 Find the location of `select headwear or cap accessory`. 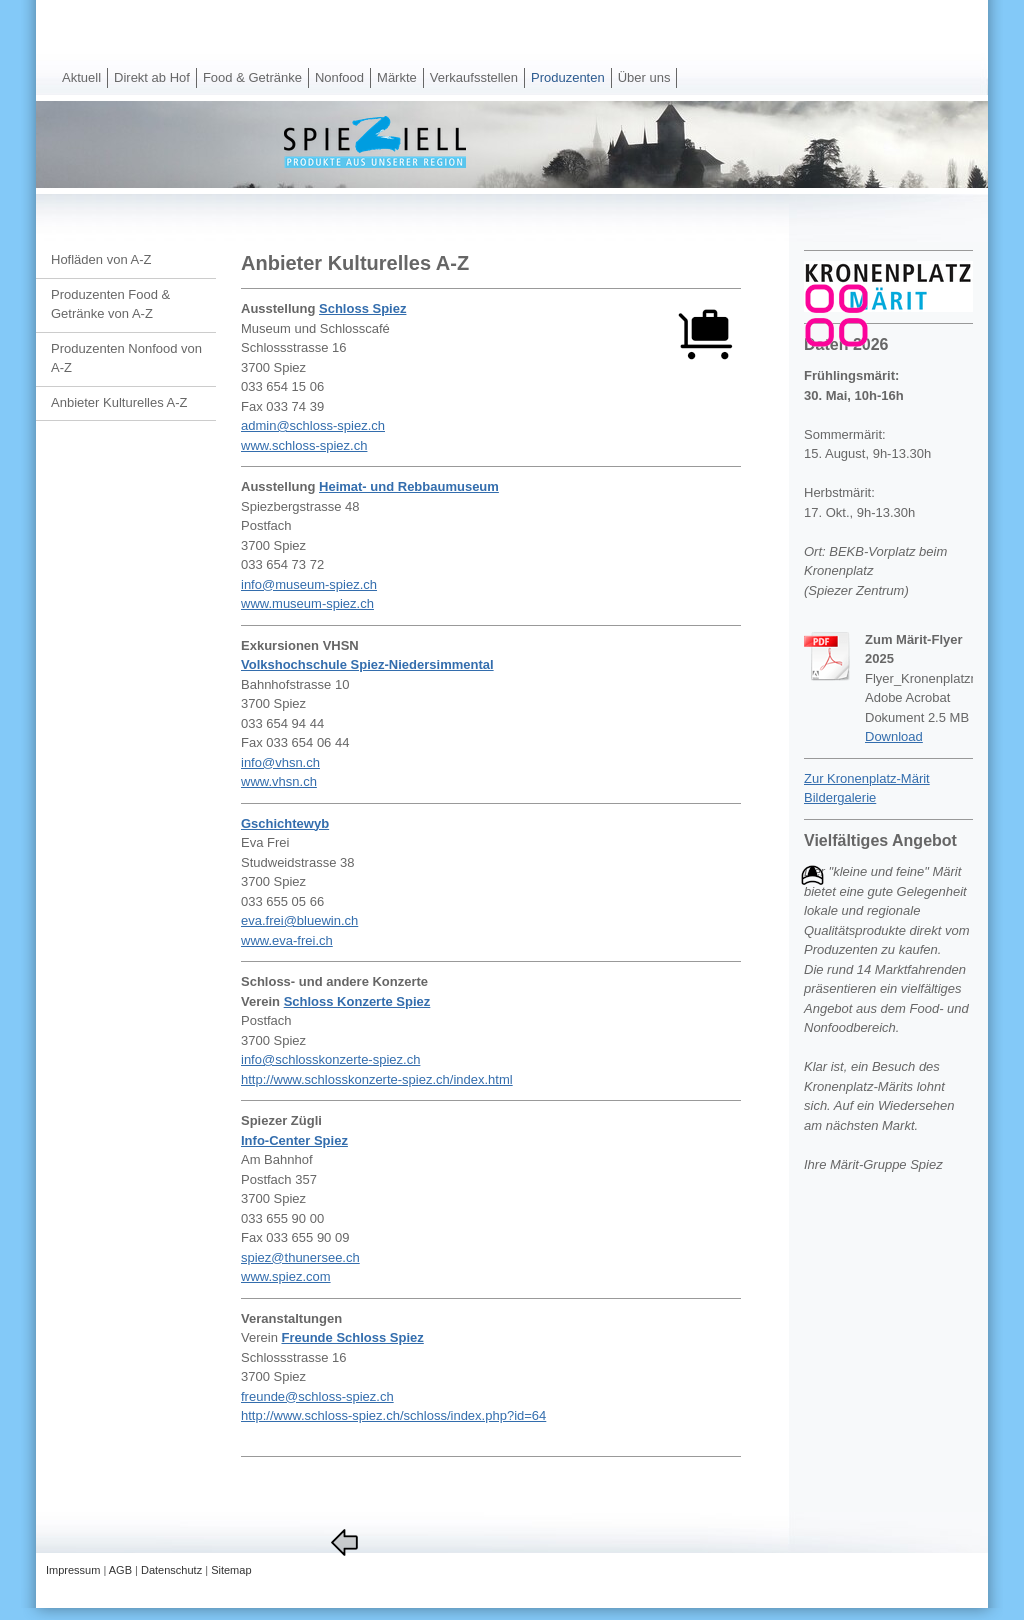

select headwear or cap accessory is located at coordinates (812, 876).